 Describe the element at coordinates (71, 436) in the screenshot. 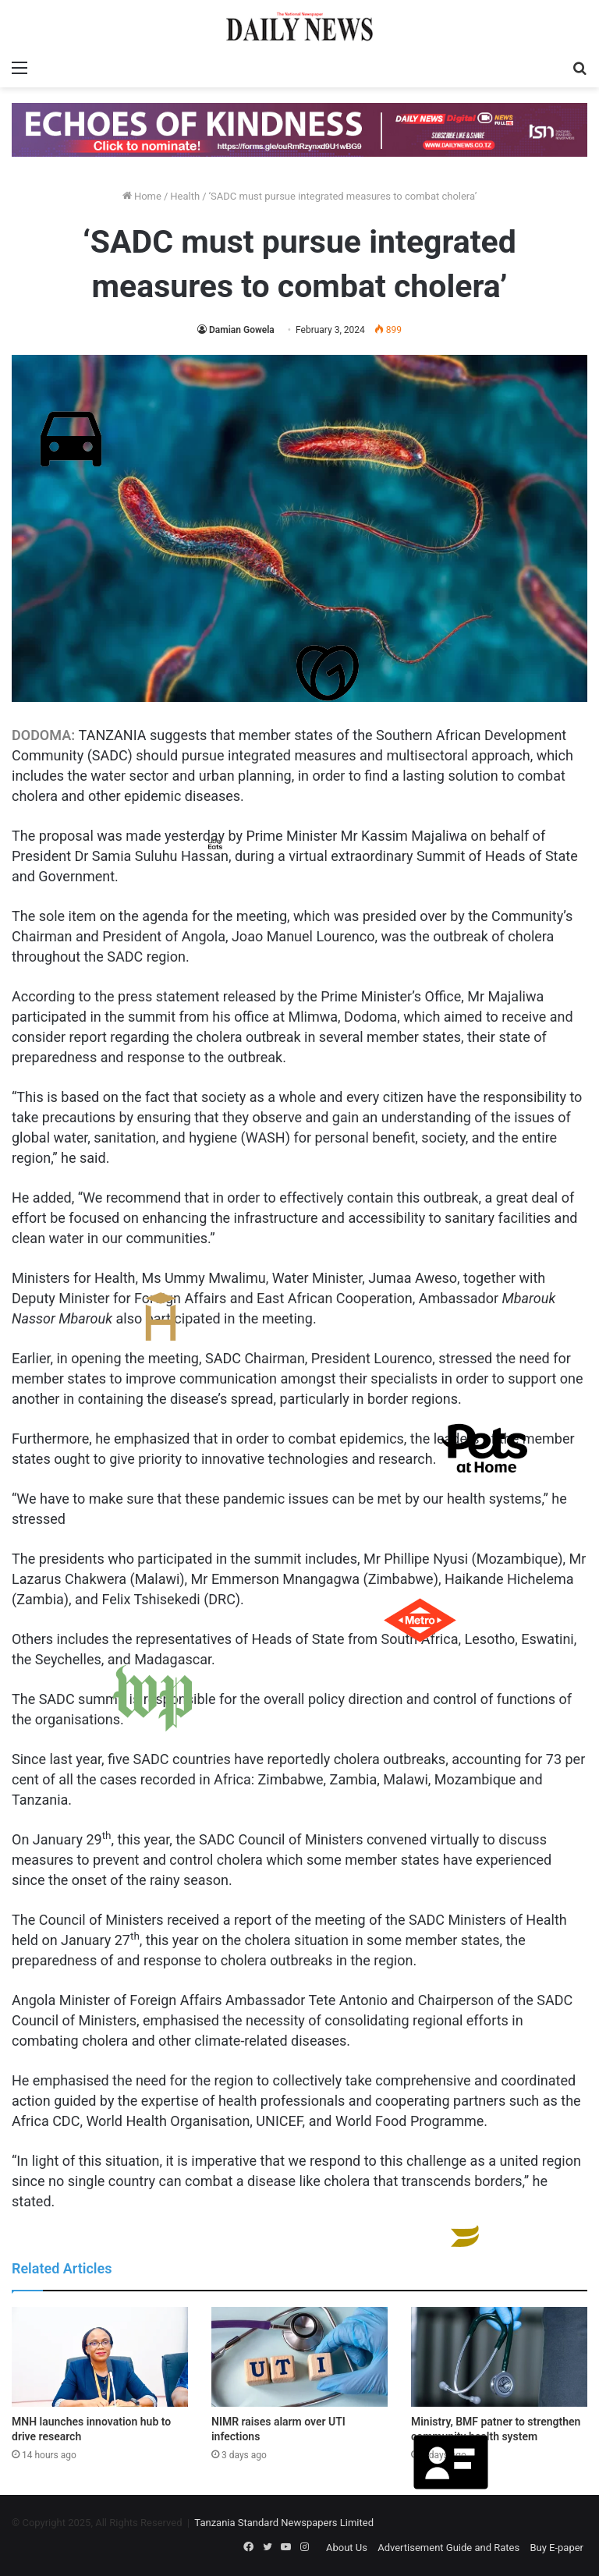

I see `access vehicle or driving settings` at that location.